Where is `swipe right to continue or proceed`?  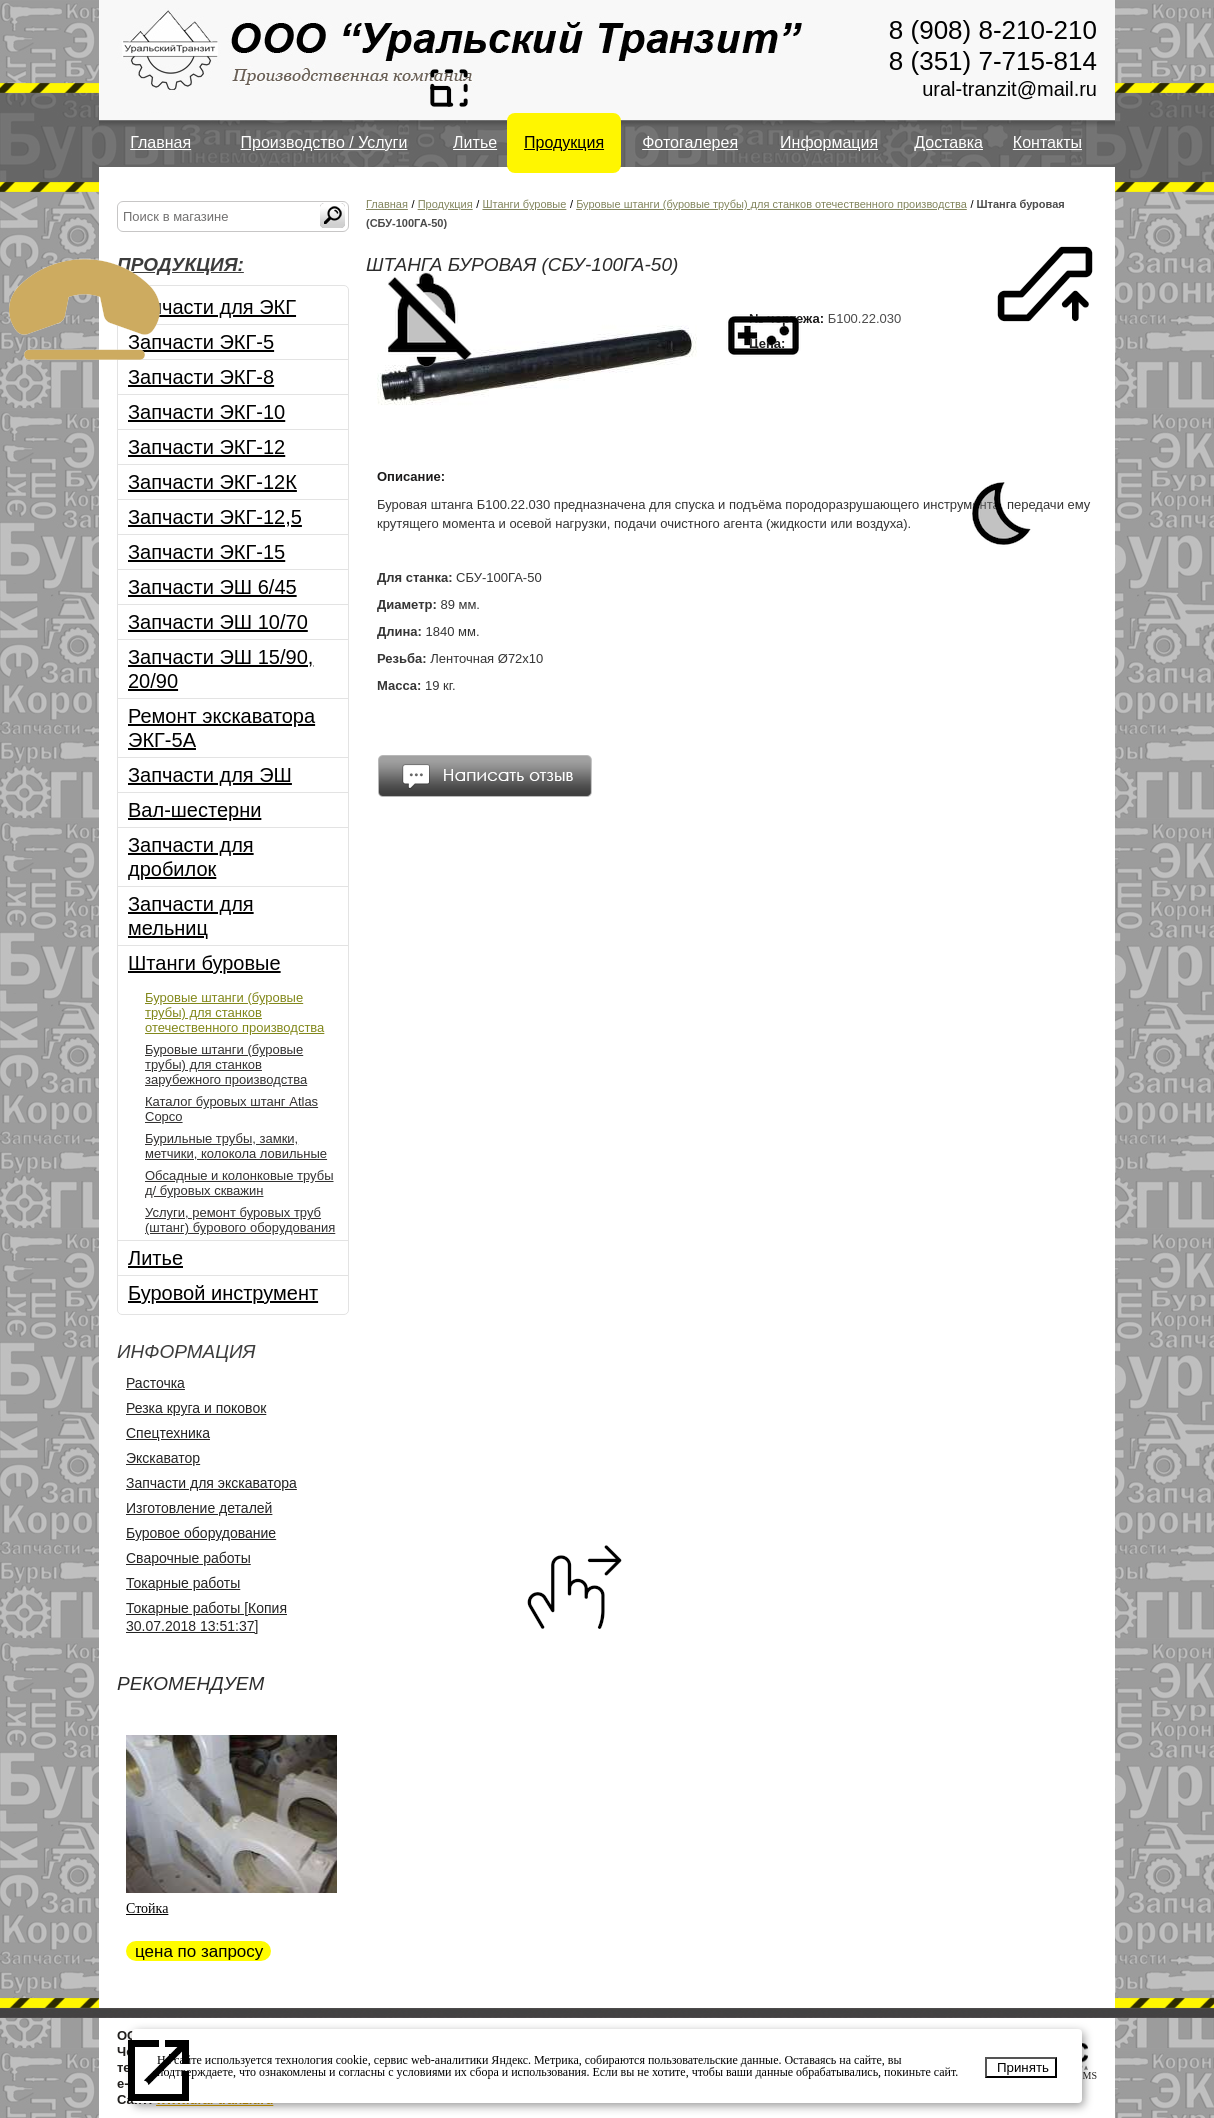
swipe right to continue or proceed is located at coordinates (569, 1590).